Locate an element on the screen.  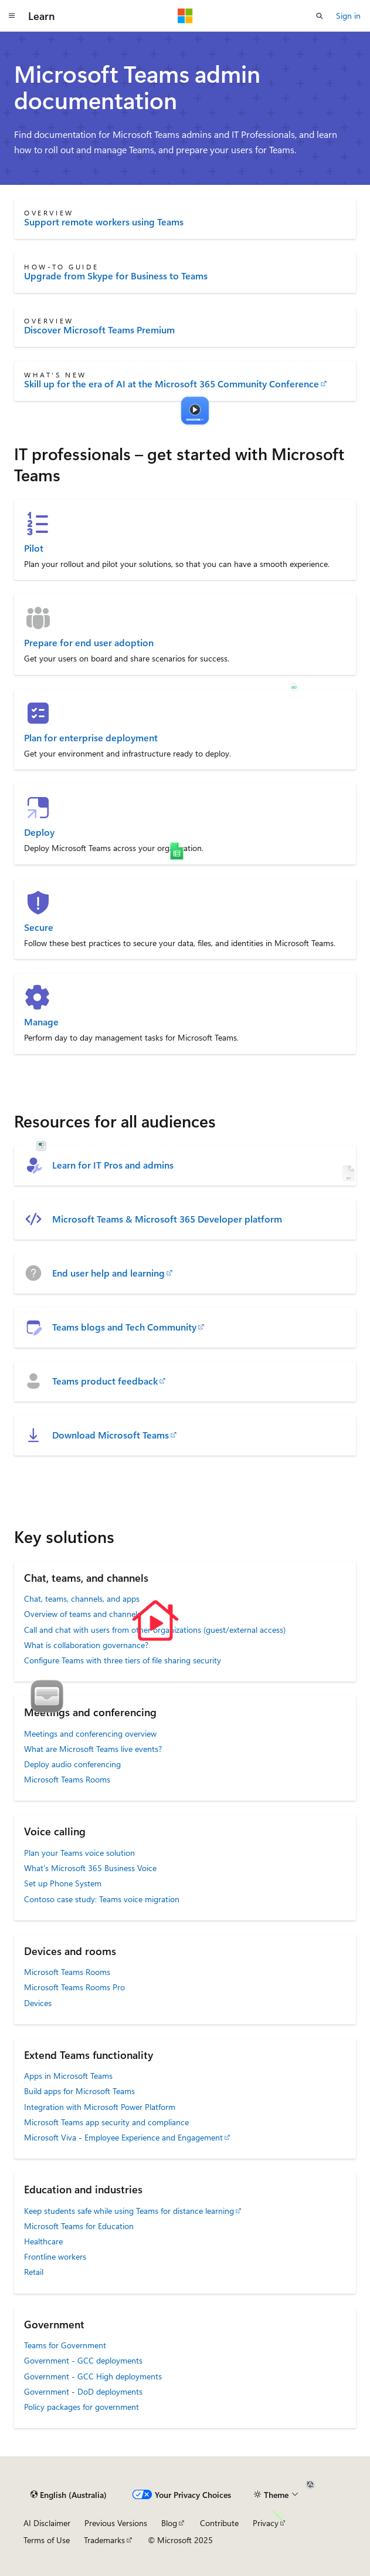
access home sharing preferences is located at coordinates (155, 1620).